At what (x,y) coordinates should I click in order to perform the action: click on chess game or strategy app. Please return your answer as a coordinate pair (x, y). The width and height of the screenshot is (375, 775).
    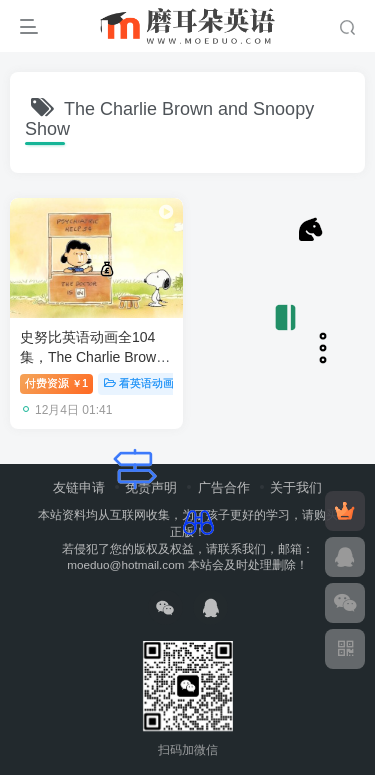
    Looking at the image, I should click on (311, 229).